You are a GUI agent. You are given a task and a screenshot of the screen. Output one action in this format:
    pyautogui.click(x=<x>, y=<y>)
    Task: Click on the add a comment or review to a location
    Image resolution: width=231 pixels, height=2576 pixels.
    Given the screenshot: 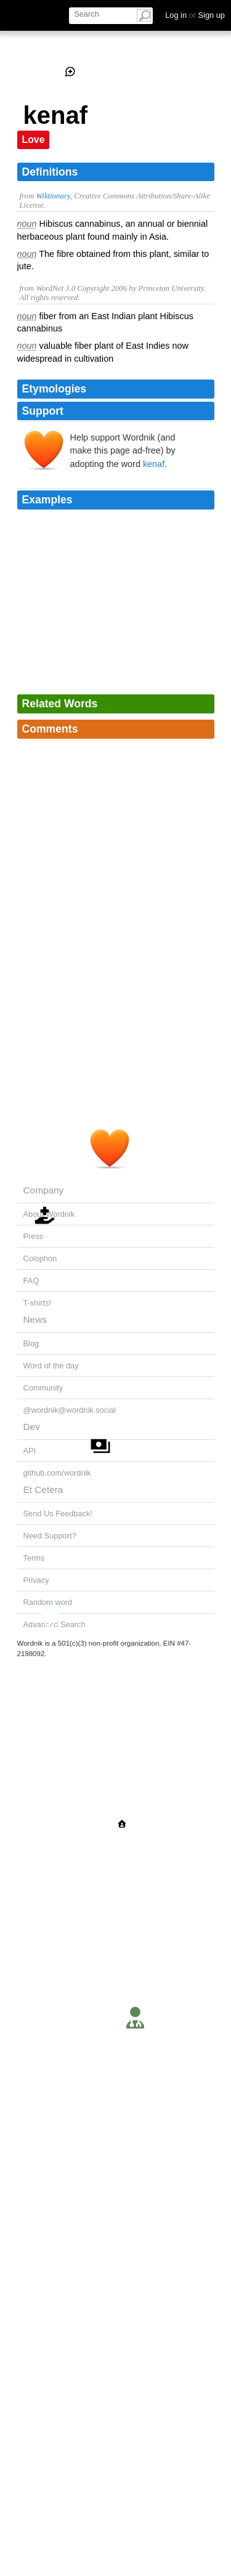 What is the action you would take?
    pyautogui.click(x=70, y=71)
    